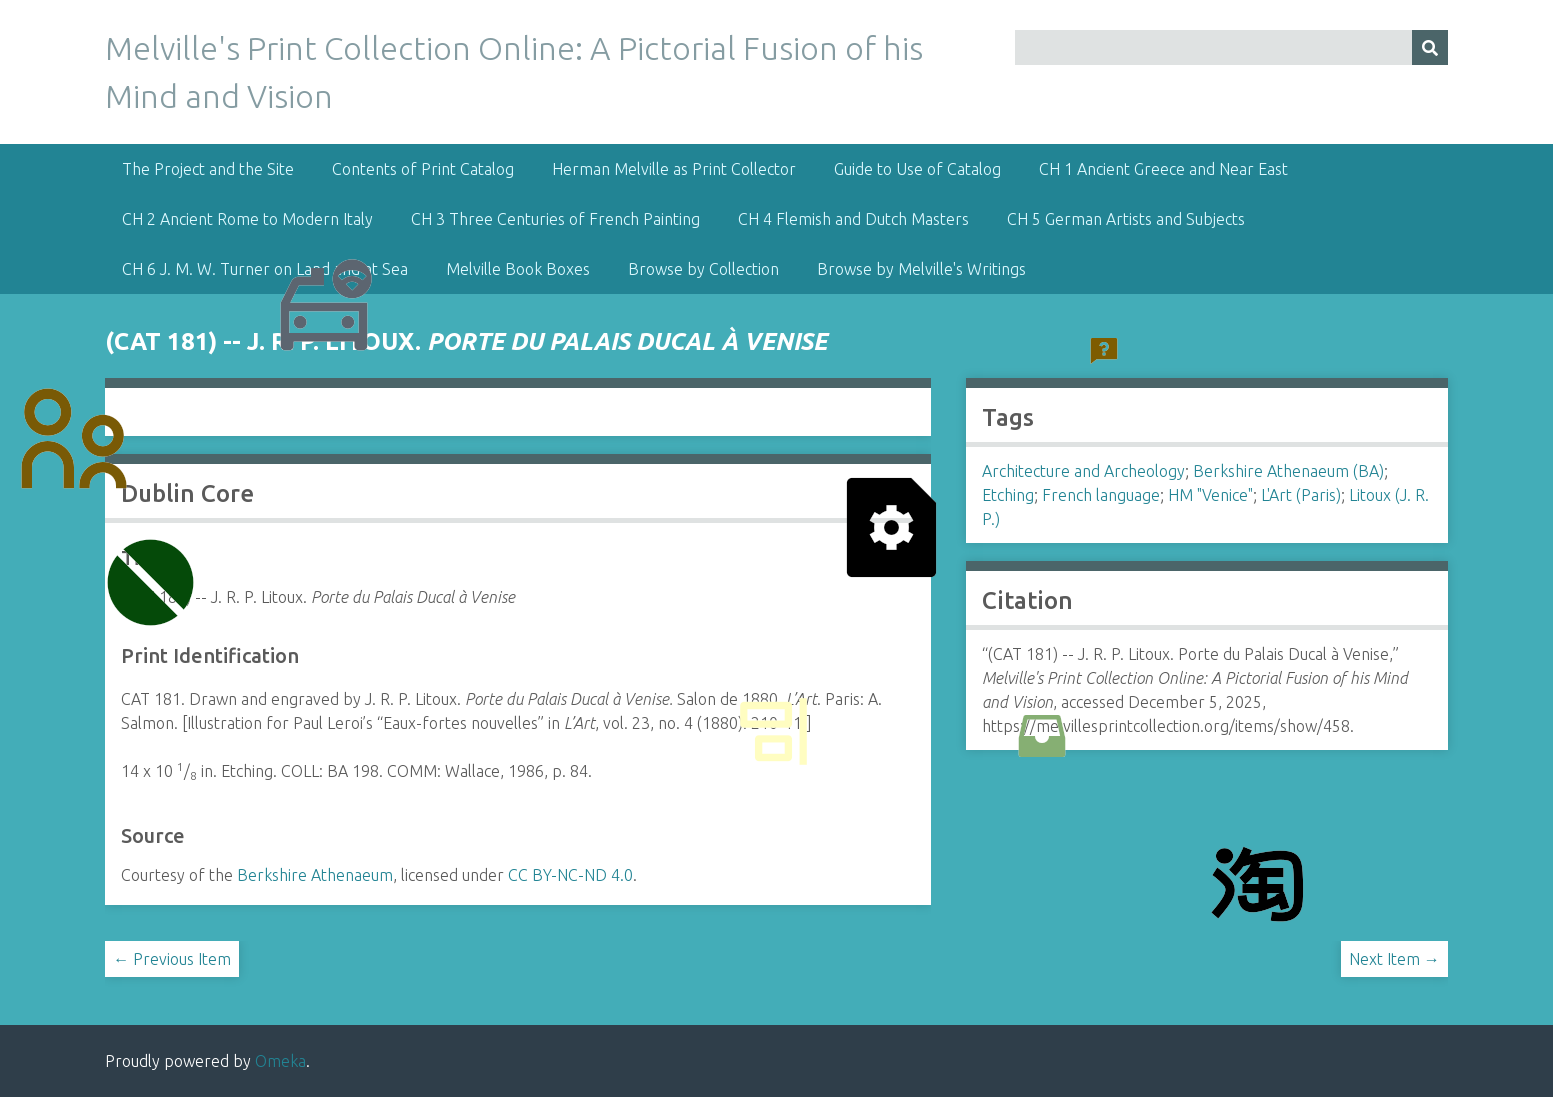 Image resolution: width=1553 pixels, height=1097 pixels. I want to click on taxi or rideshare with wifi available, so click(324, 307).